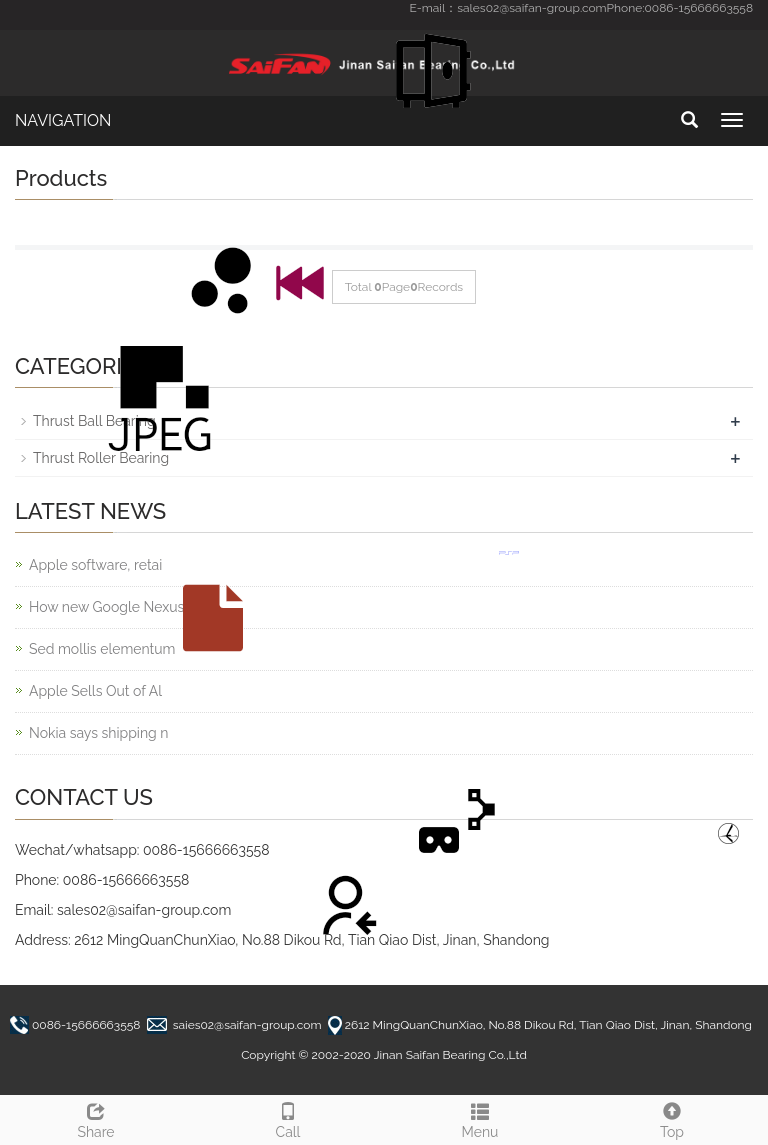 This screenshot has height=1145, width=768. Describe the element at coordinates (728, 833) in the screenshot. I see `LOT Polish Airlines logo` at that location.